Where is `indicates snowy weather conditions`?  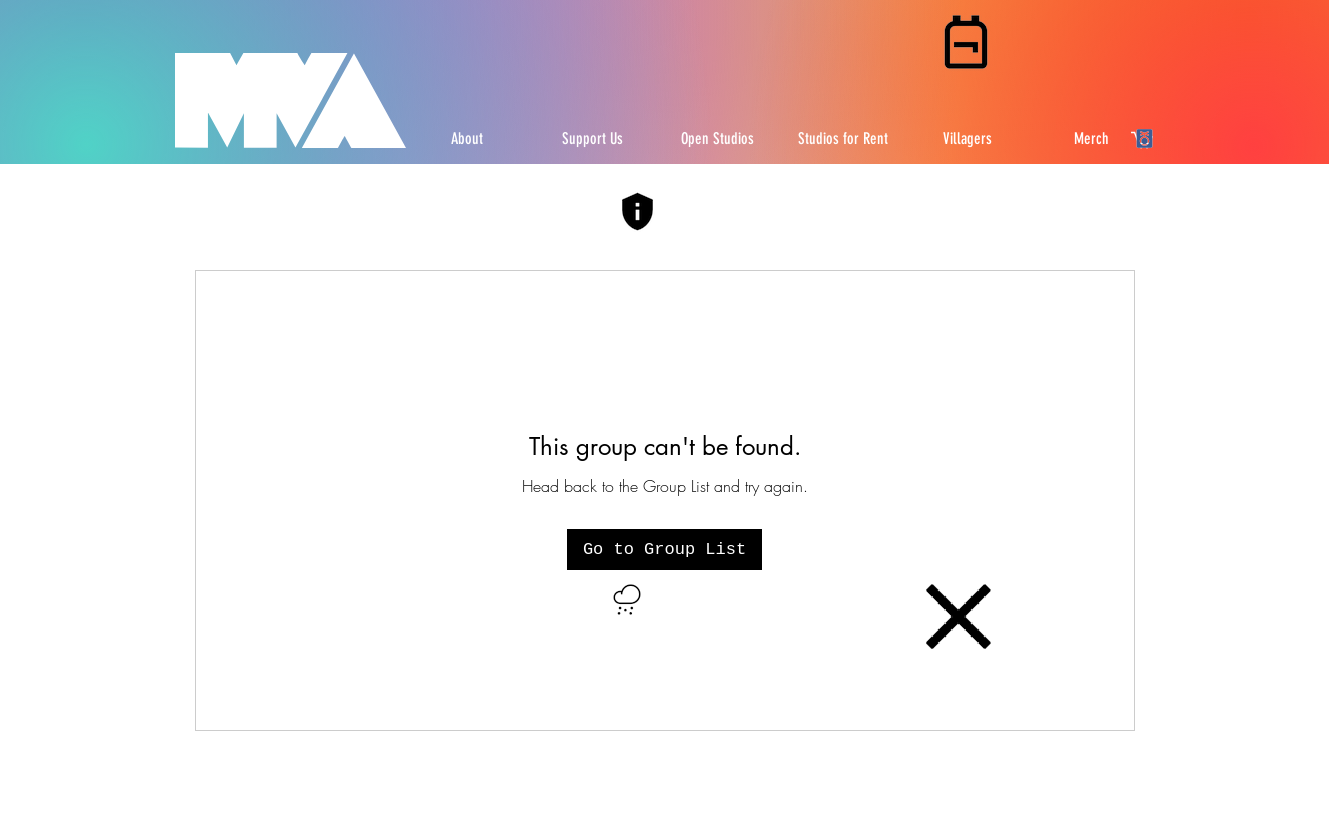 indicates snowy weather conditions is located at coordinates (627, 599).